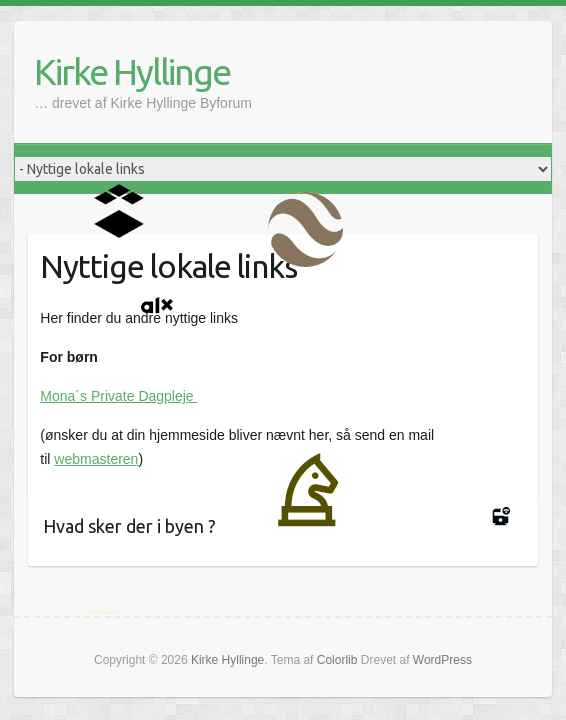 The image size is (566, 720). What do you see at coordinates (308, 492) in the screenshot?
I see `play chess game` at bounding box center [308, 492].